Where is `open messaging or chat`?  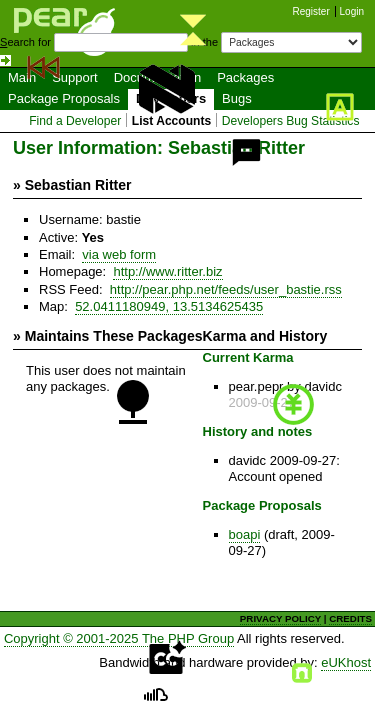 open messaging or chat is located at coordinates (246, 151).